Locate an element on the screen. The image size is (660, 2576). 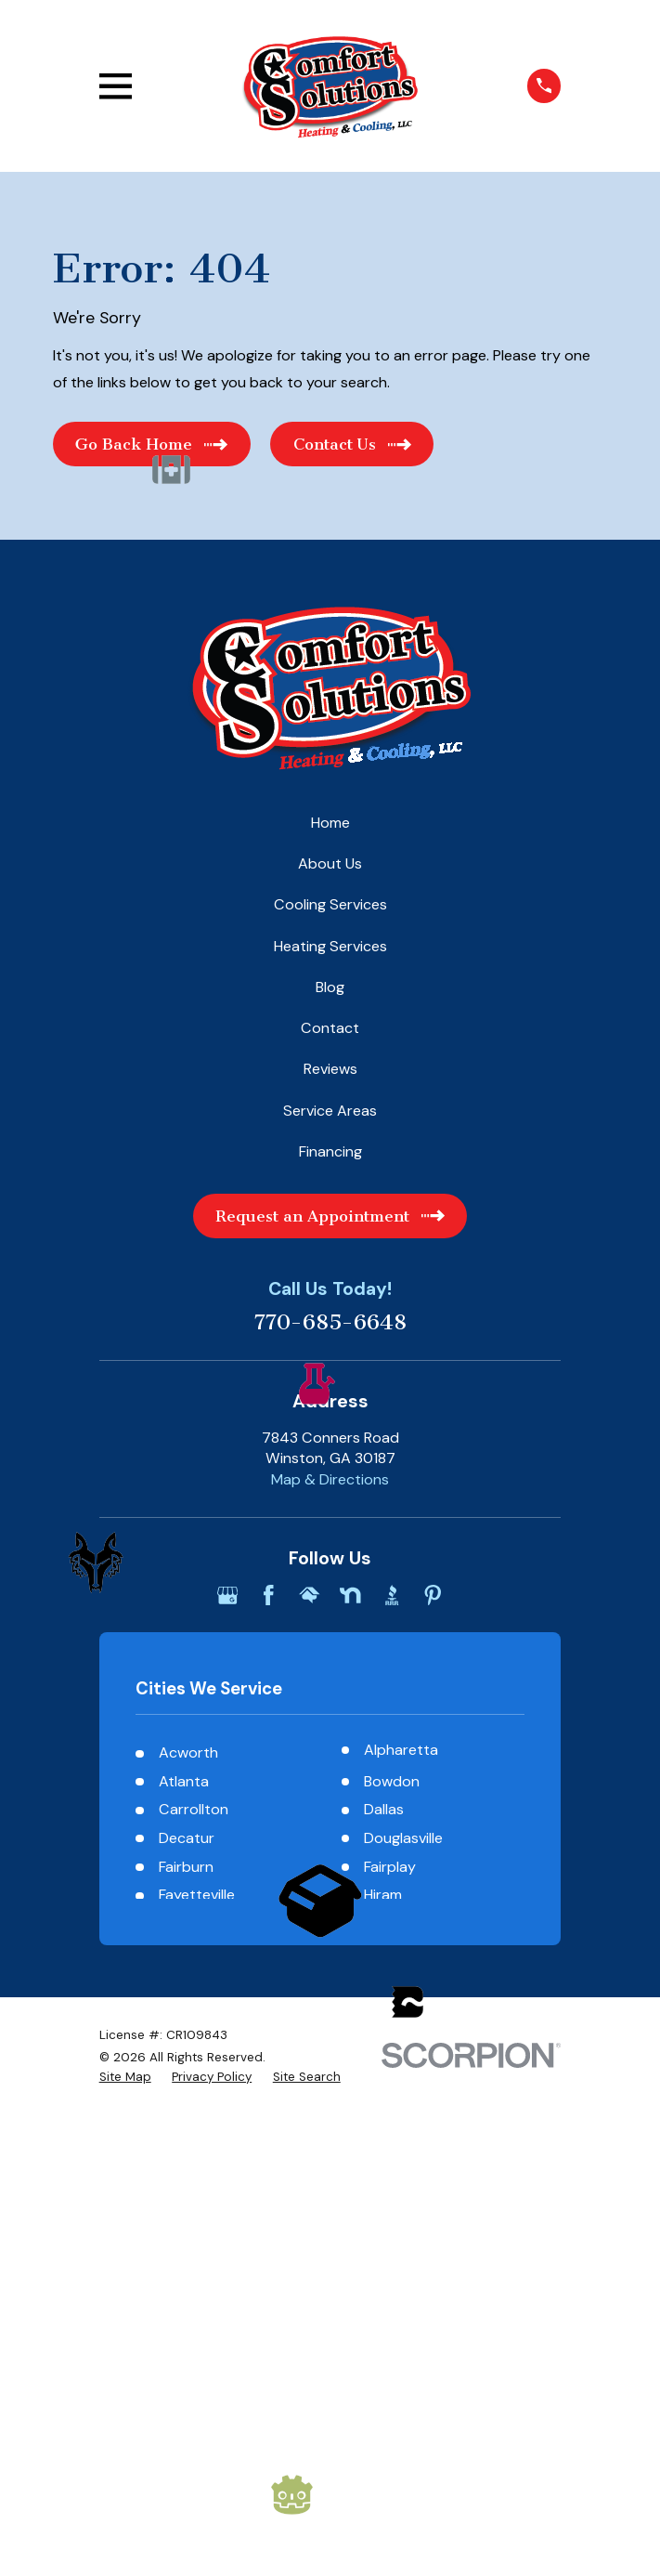
access cannabis or smoking-related content is located at coordinates (314, 1383).